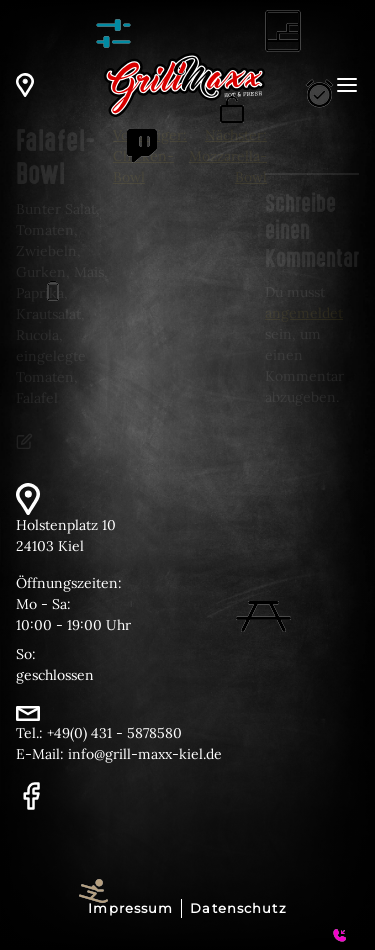  What do you see at coordinates (340, 935) in the screenshot?
I see `indicates an incoming call` at bounding box center [340, 935].